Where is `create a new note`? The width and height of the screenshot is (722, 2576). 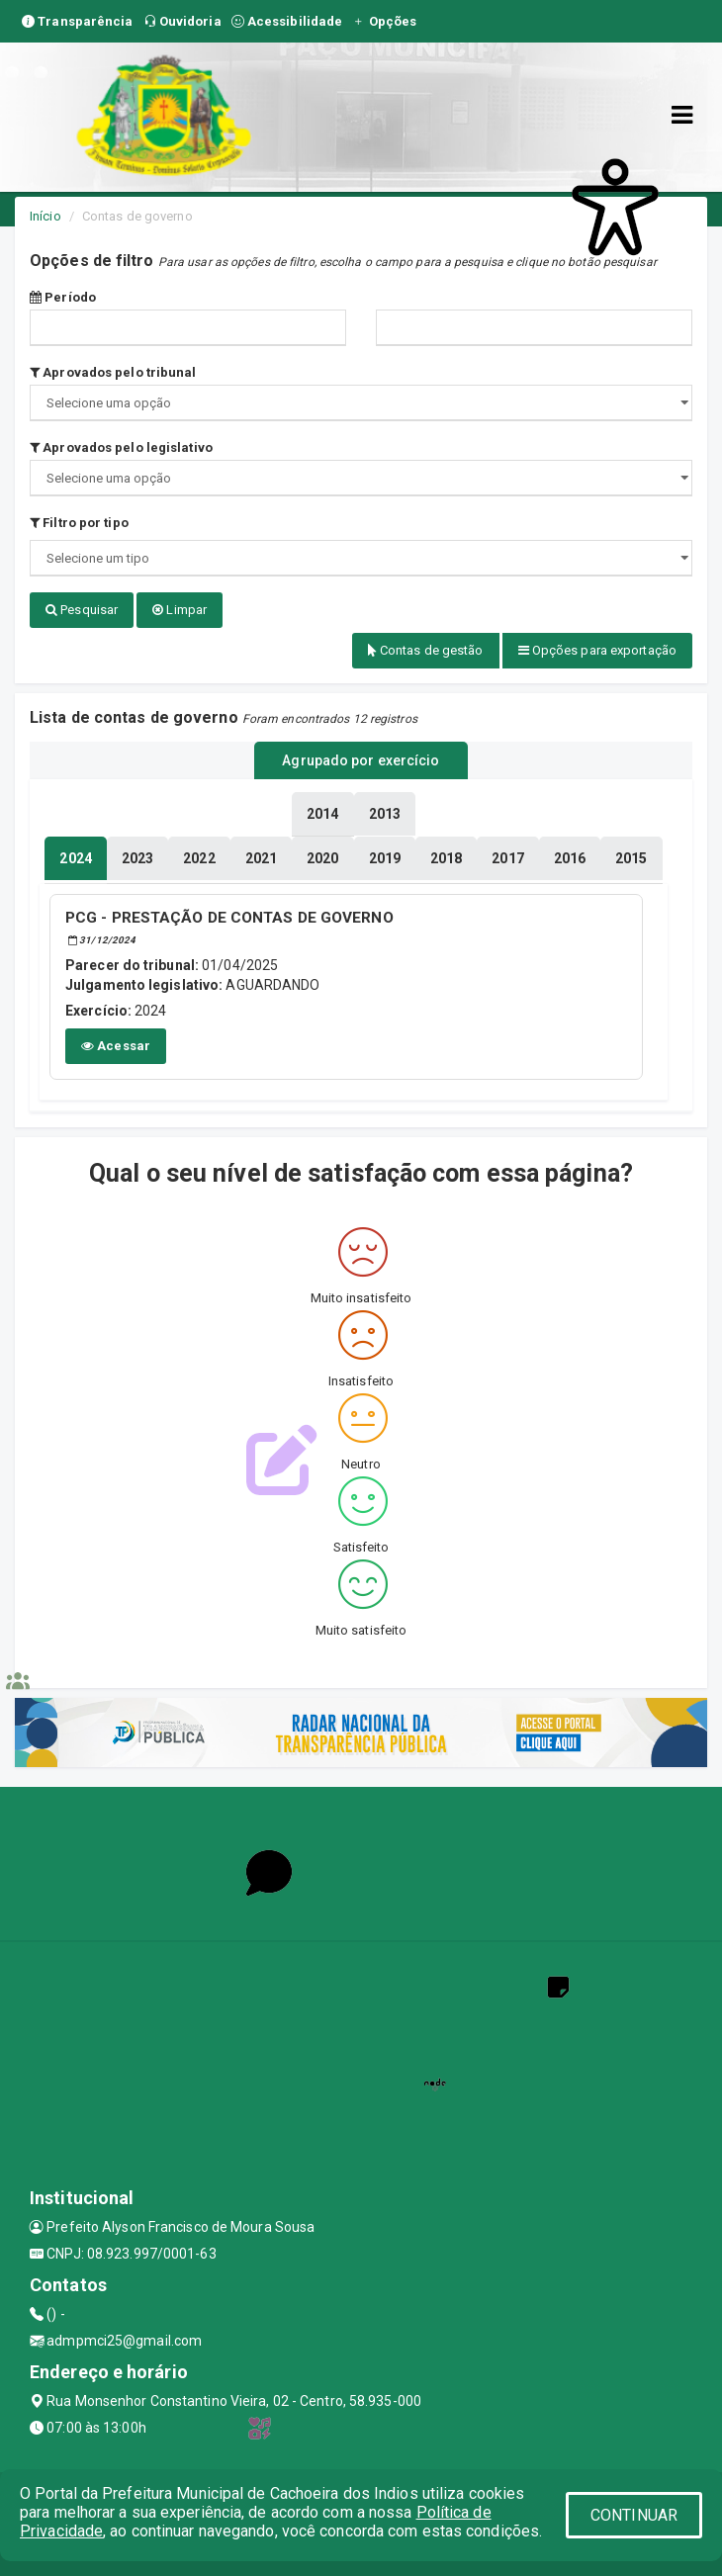 create a new note is located at coordinates (558, 1987).